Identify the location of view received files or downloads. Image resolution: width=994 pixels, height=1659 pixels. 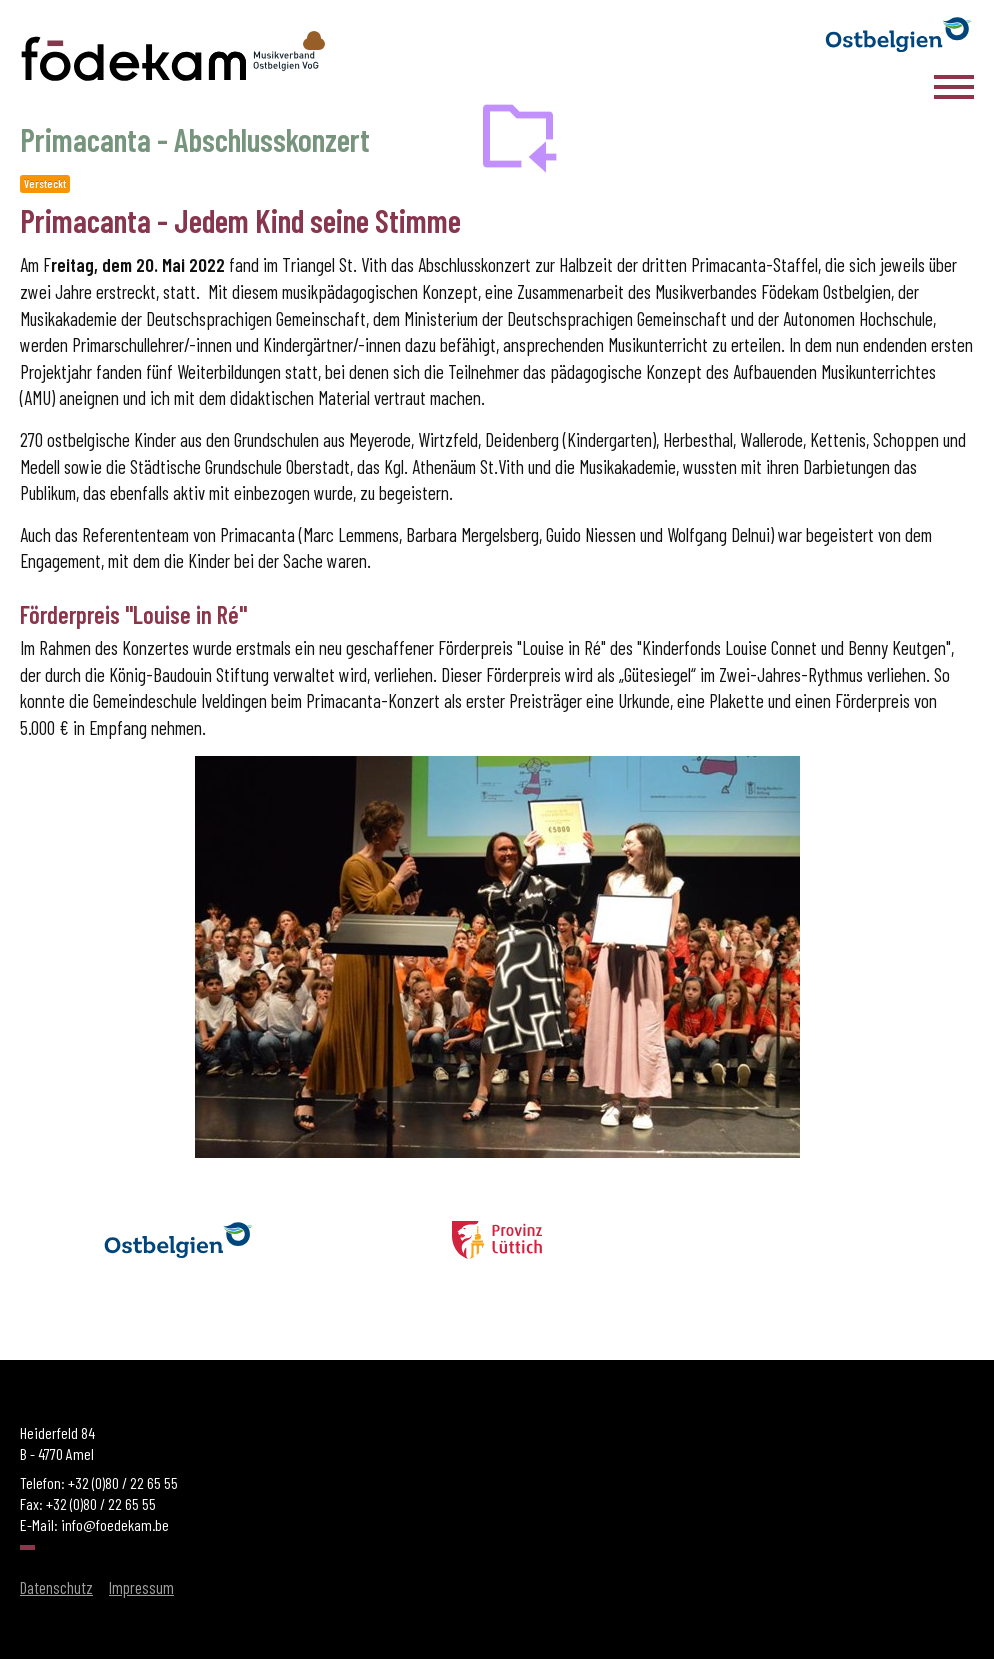
(518, 136).